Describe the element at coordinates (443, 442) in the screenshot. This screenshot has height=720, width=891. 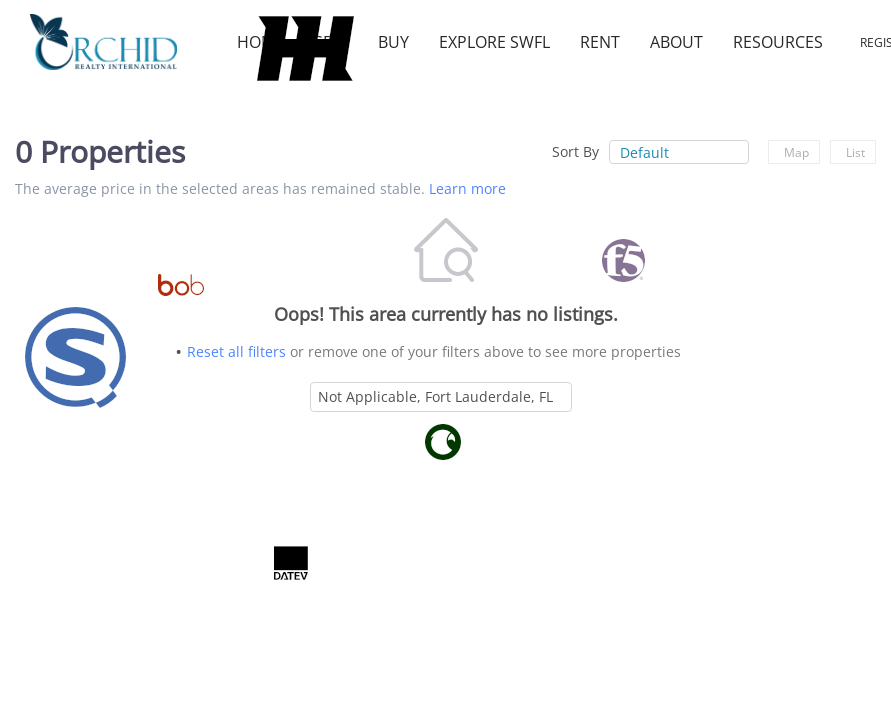
I see `eagle app logo` at that location.